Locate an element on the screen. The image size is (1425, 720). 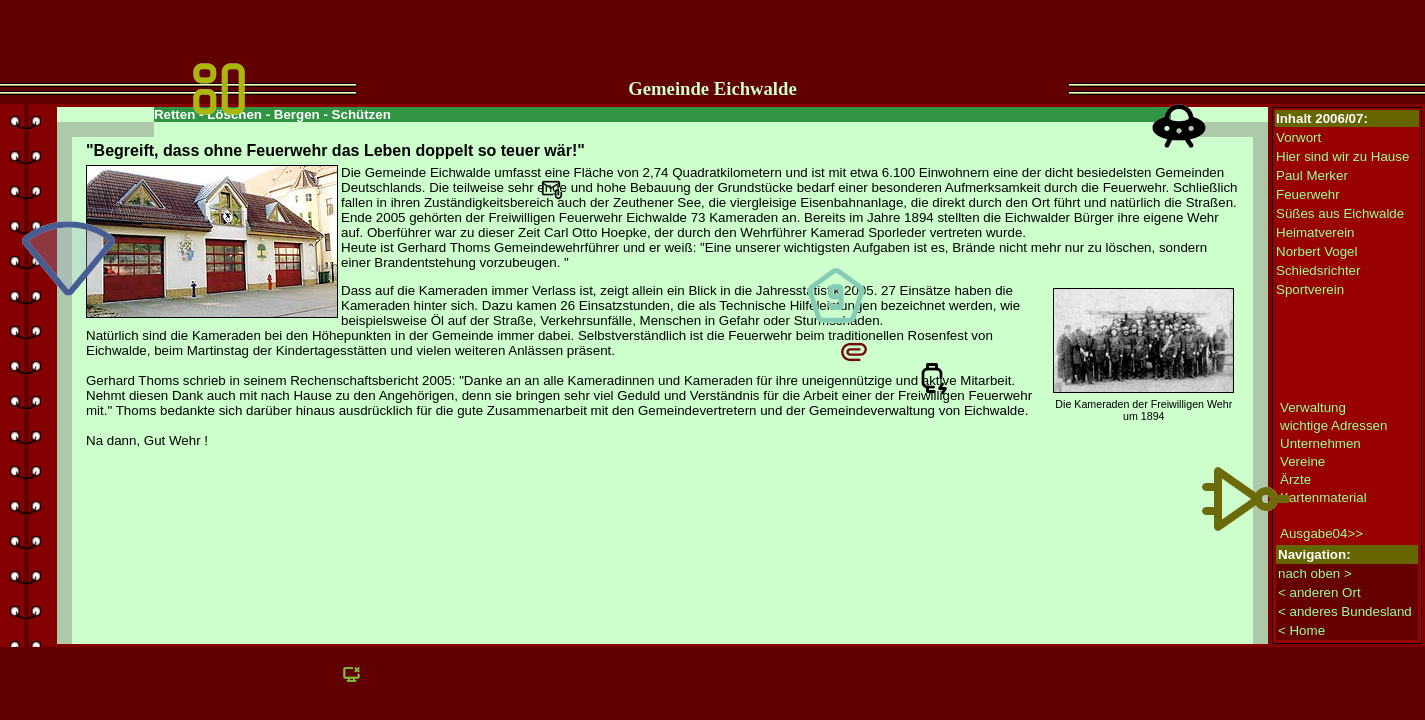
strong wifi signal connected is located at coordinates (68, 258).